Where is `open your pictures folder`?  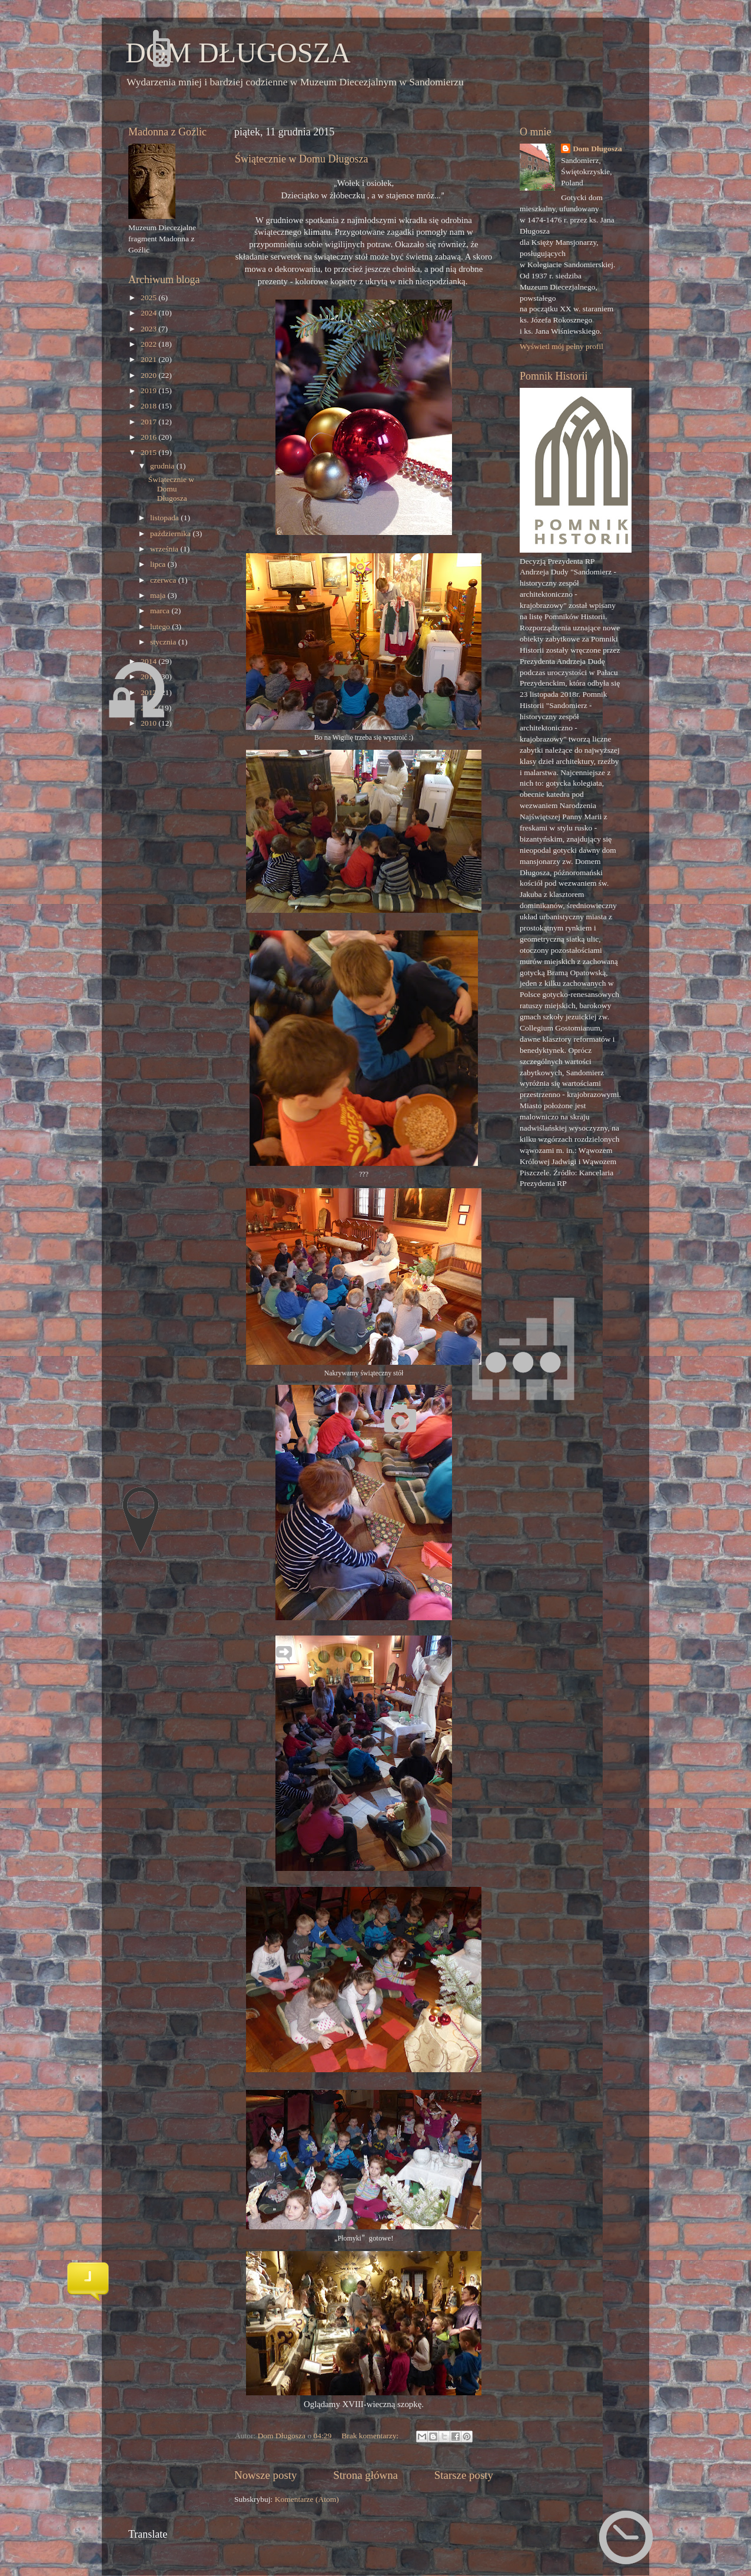 open your pictures folder is located at coordinates (400, 1418).